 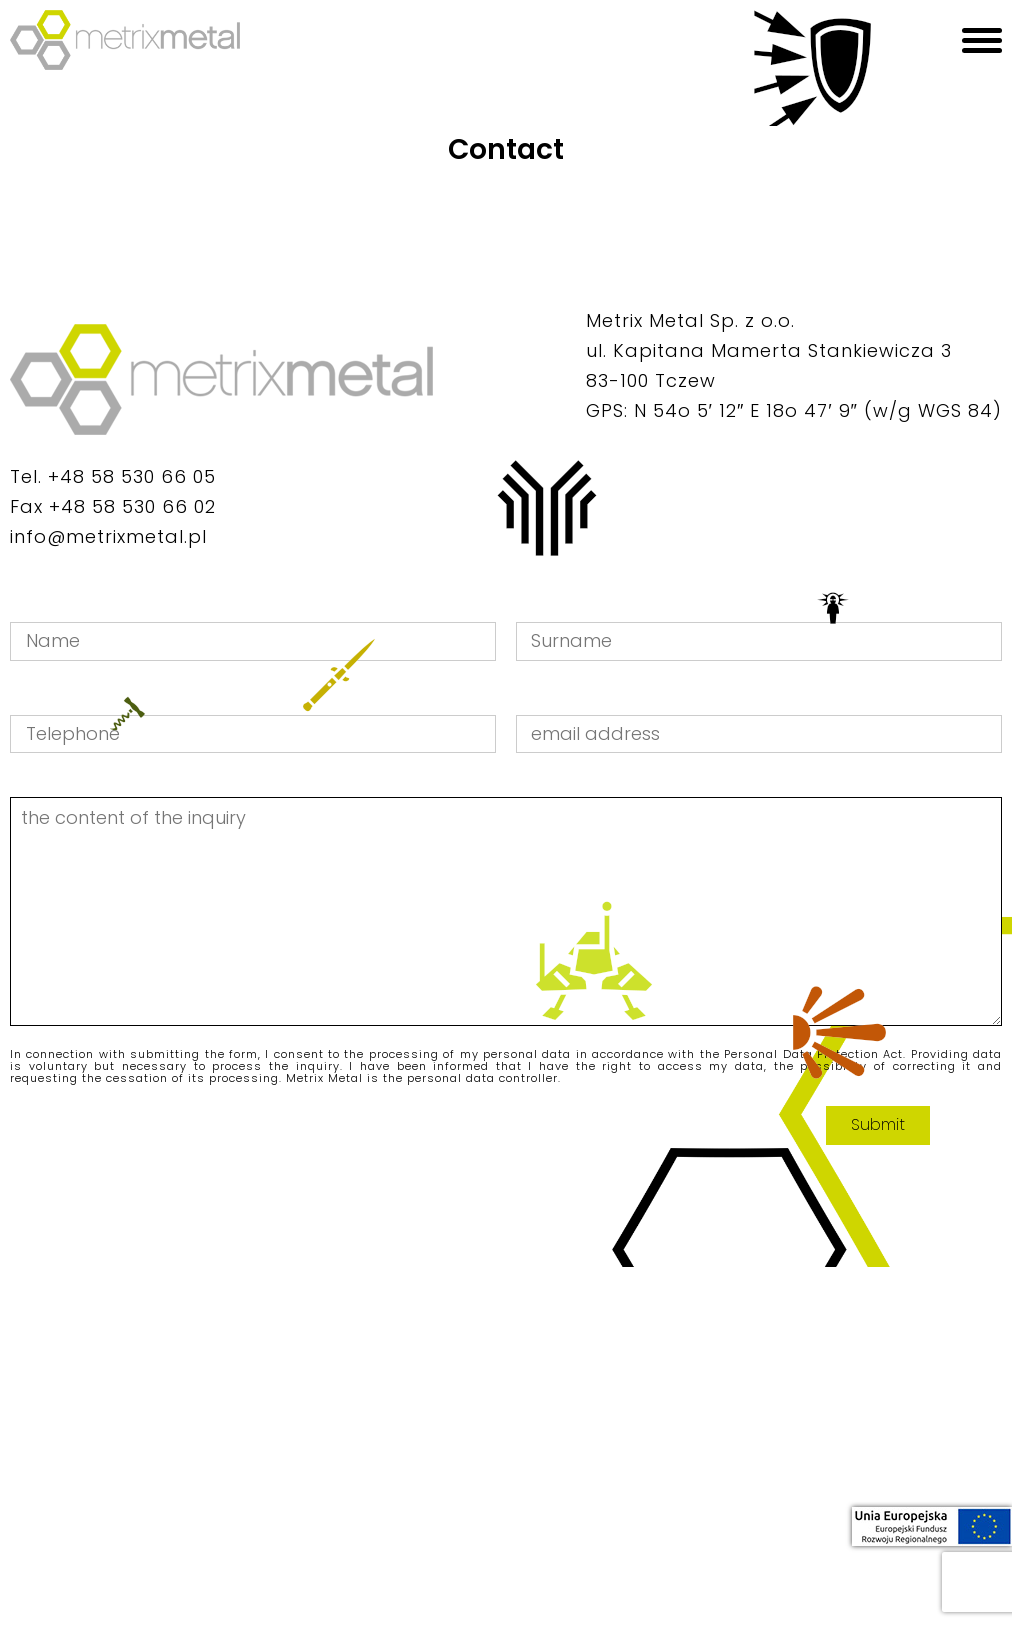 What do you see at coordinates (839, 1032) in the screenshot?
I see `indicates a splash effect or impact animation` at bounding box center [839, 1032].